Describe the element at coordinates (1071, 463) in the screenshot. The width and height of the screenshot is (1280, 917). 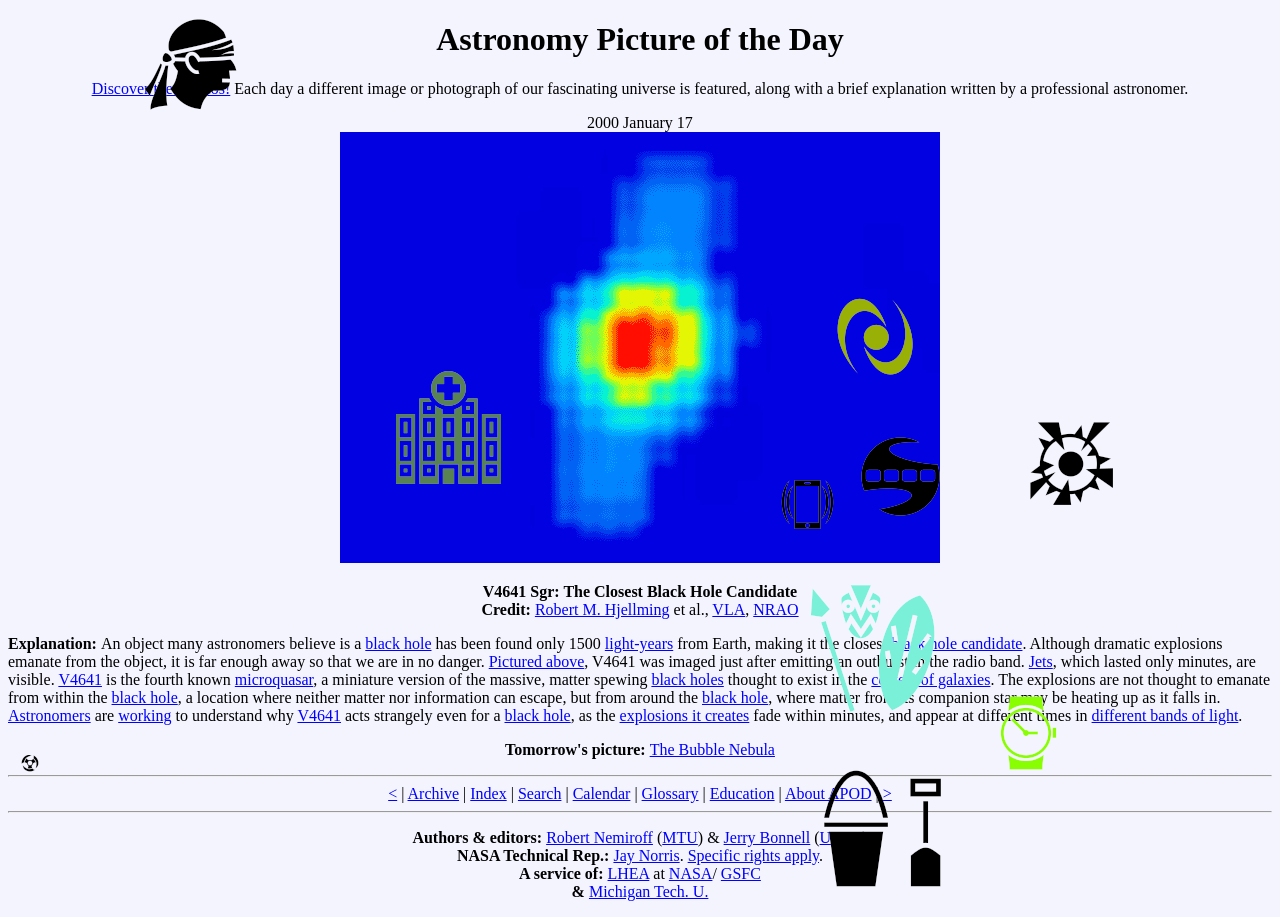
I see `indicates a critical hit or power attack in gameplay` at that location.